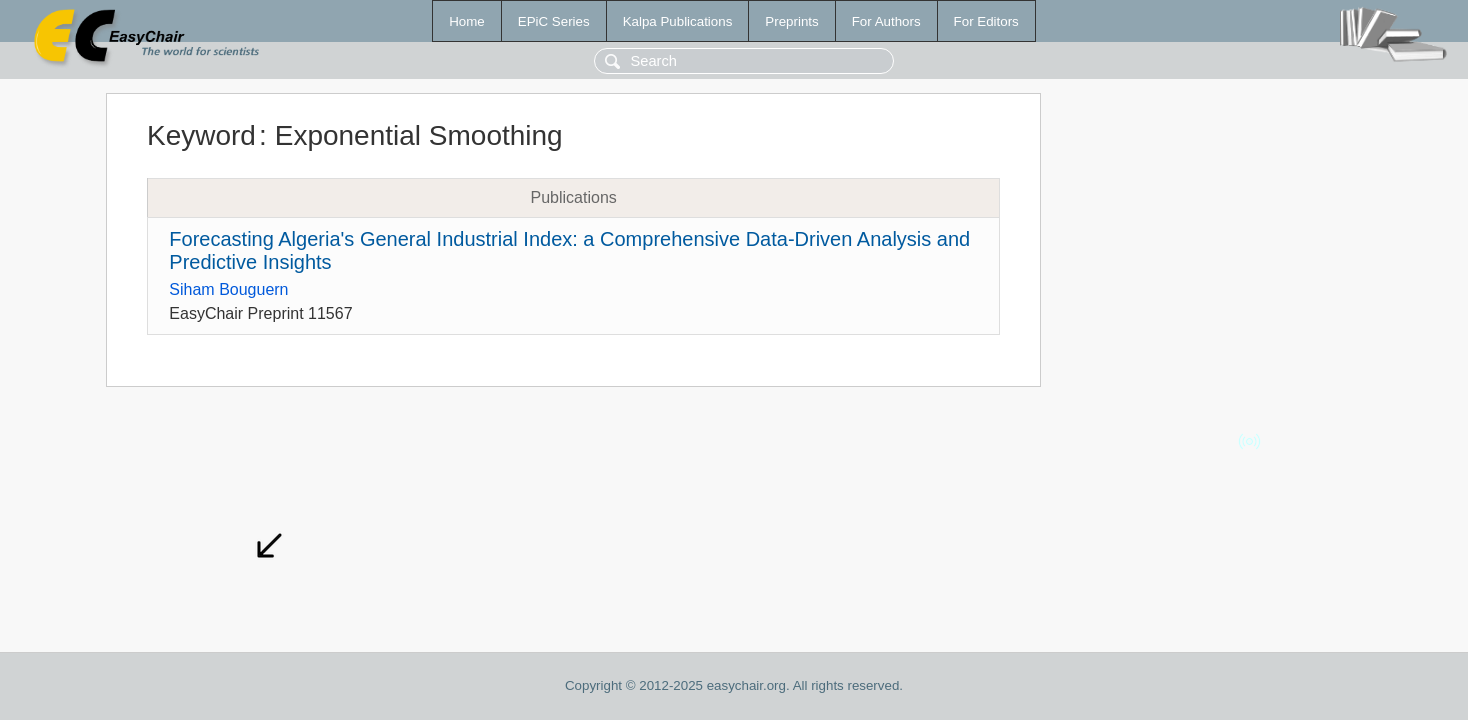  Describe the element at coordinates (269, 546) in the screenshot. I see `indicates an incoming call was received` at that location.